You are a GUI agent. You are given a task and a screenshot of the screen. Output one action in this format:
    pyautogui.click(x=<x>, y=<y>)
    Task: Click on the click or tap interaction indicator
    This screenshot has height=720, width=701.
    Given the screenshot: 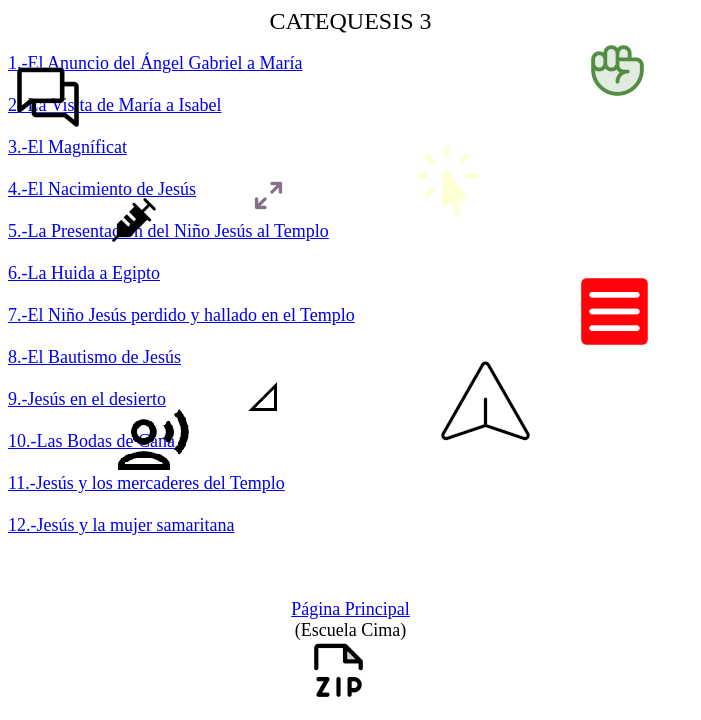 What is the action you would take?
    pyautogui.click(x=447, y=181)
    